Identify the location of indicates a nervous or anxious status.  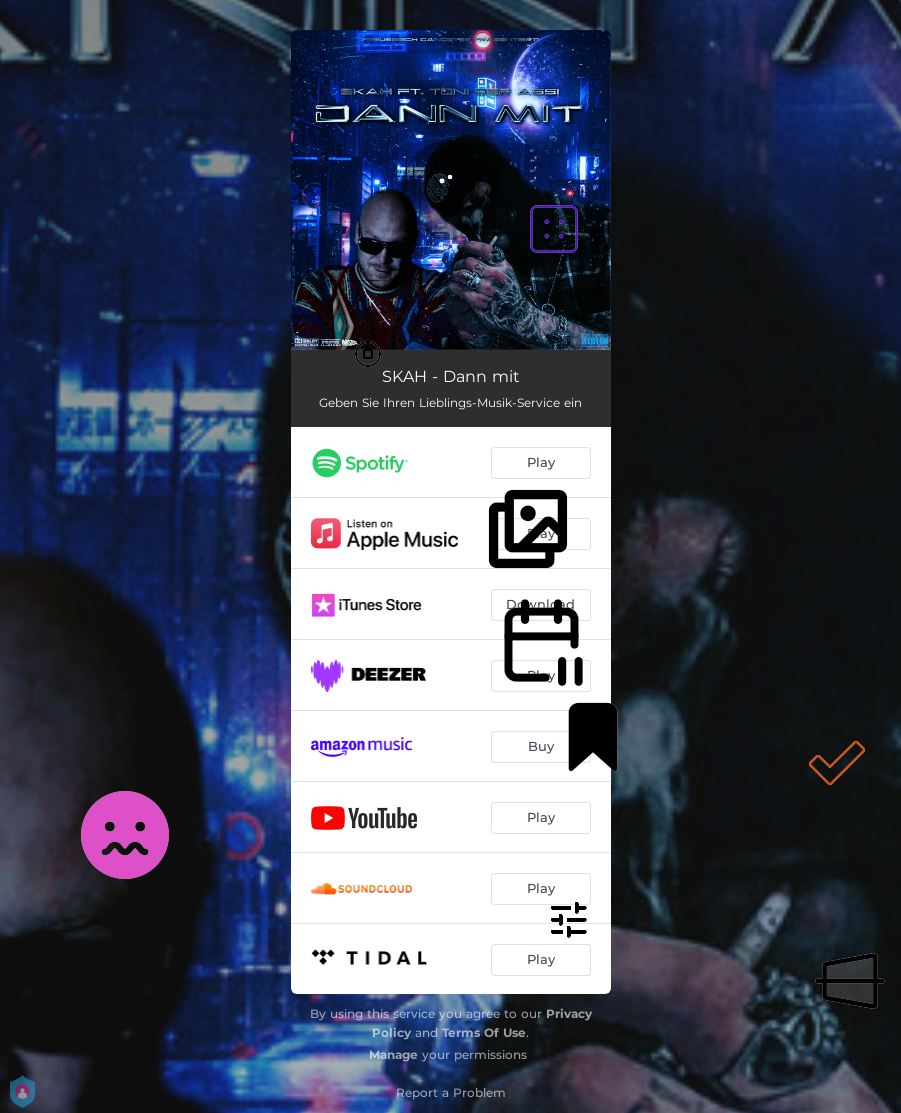
(125, 835).